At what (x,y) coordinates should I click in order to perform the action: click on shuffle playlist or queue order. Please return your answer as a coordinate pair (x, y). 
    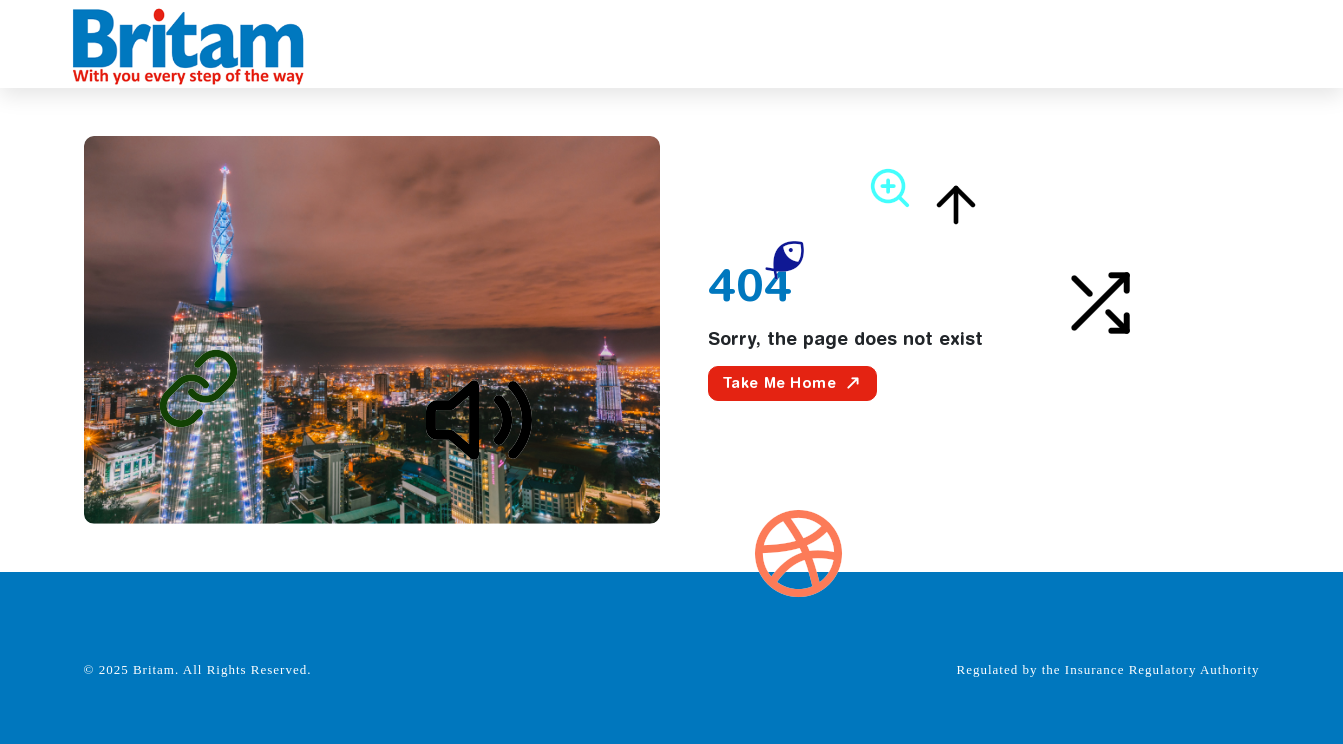
    Looking at the image, I should click on (1099, 303).